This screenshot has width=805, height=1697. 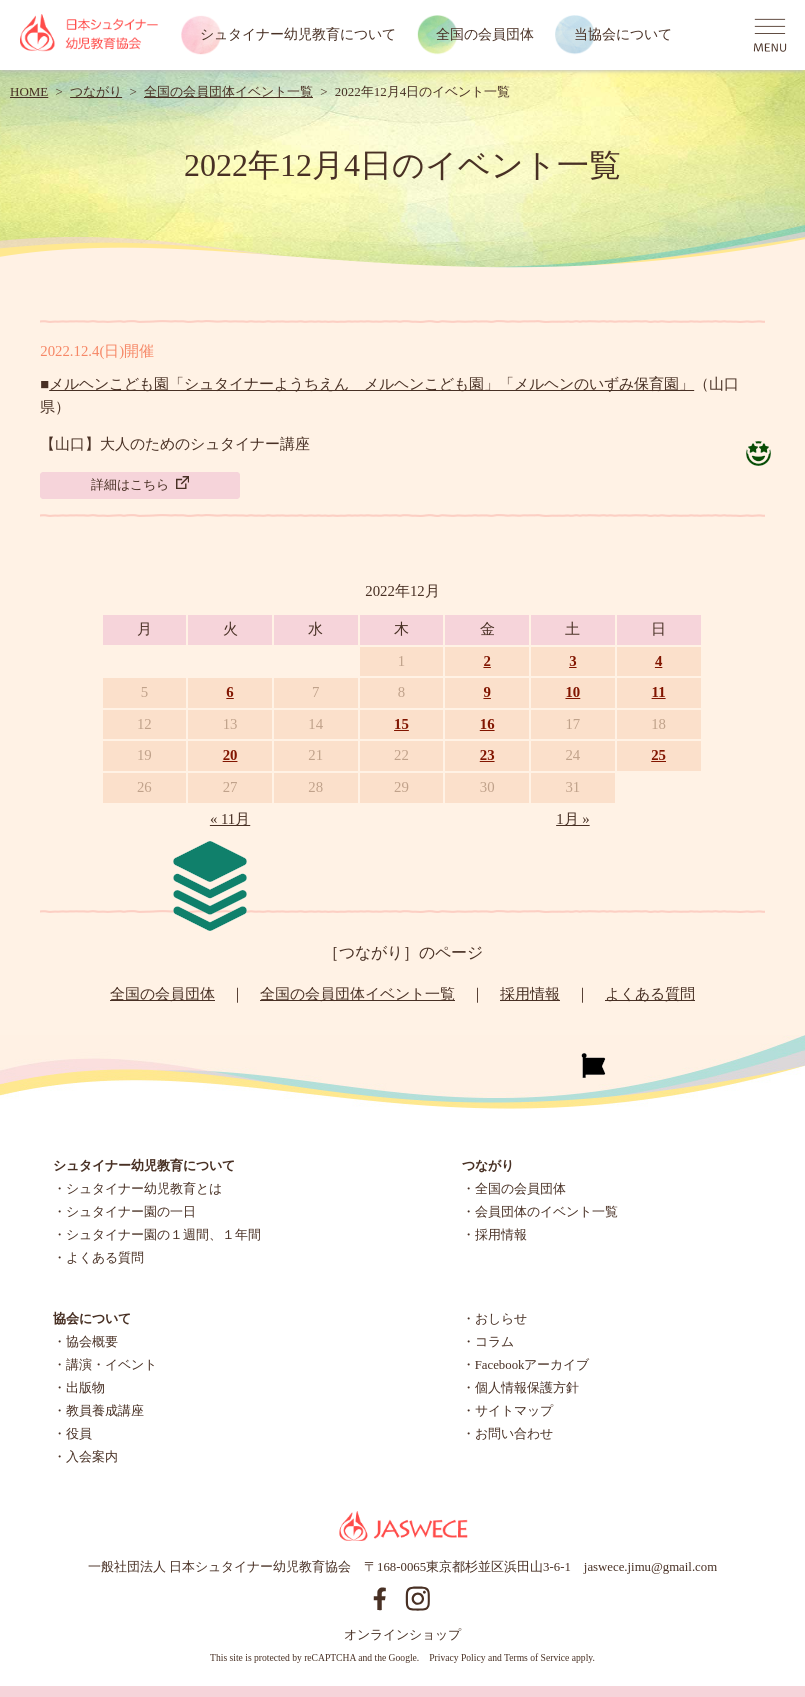 What do you see at coordinates (758, 453) in the screenshot?
I see `rate something as amazing or five-star` at bounding box center [758, 453].